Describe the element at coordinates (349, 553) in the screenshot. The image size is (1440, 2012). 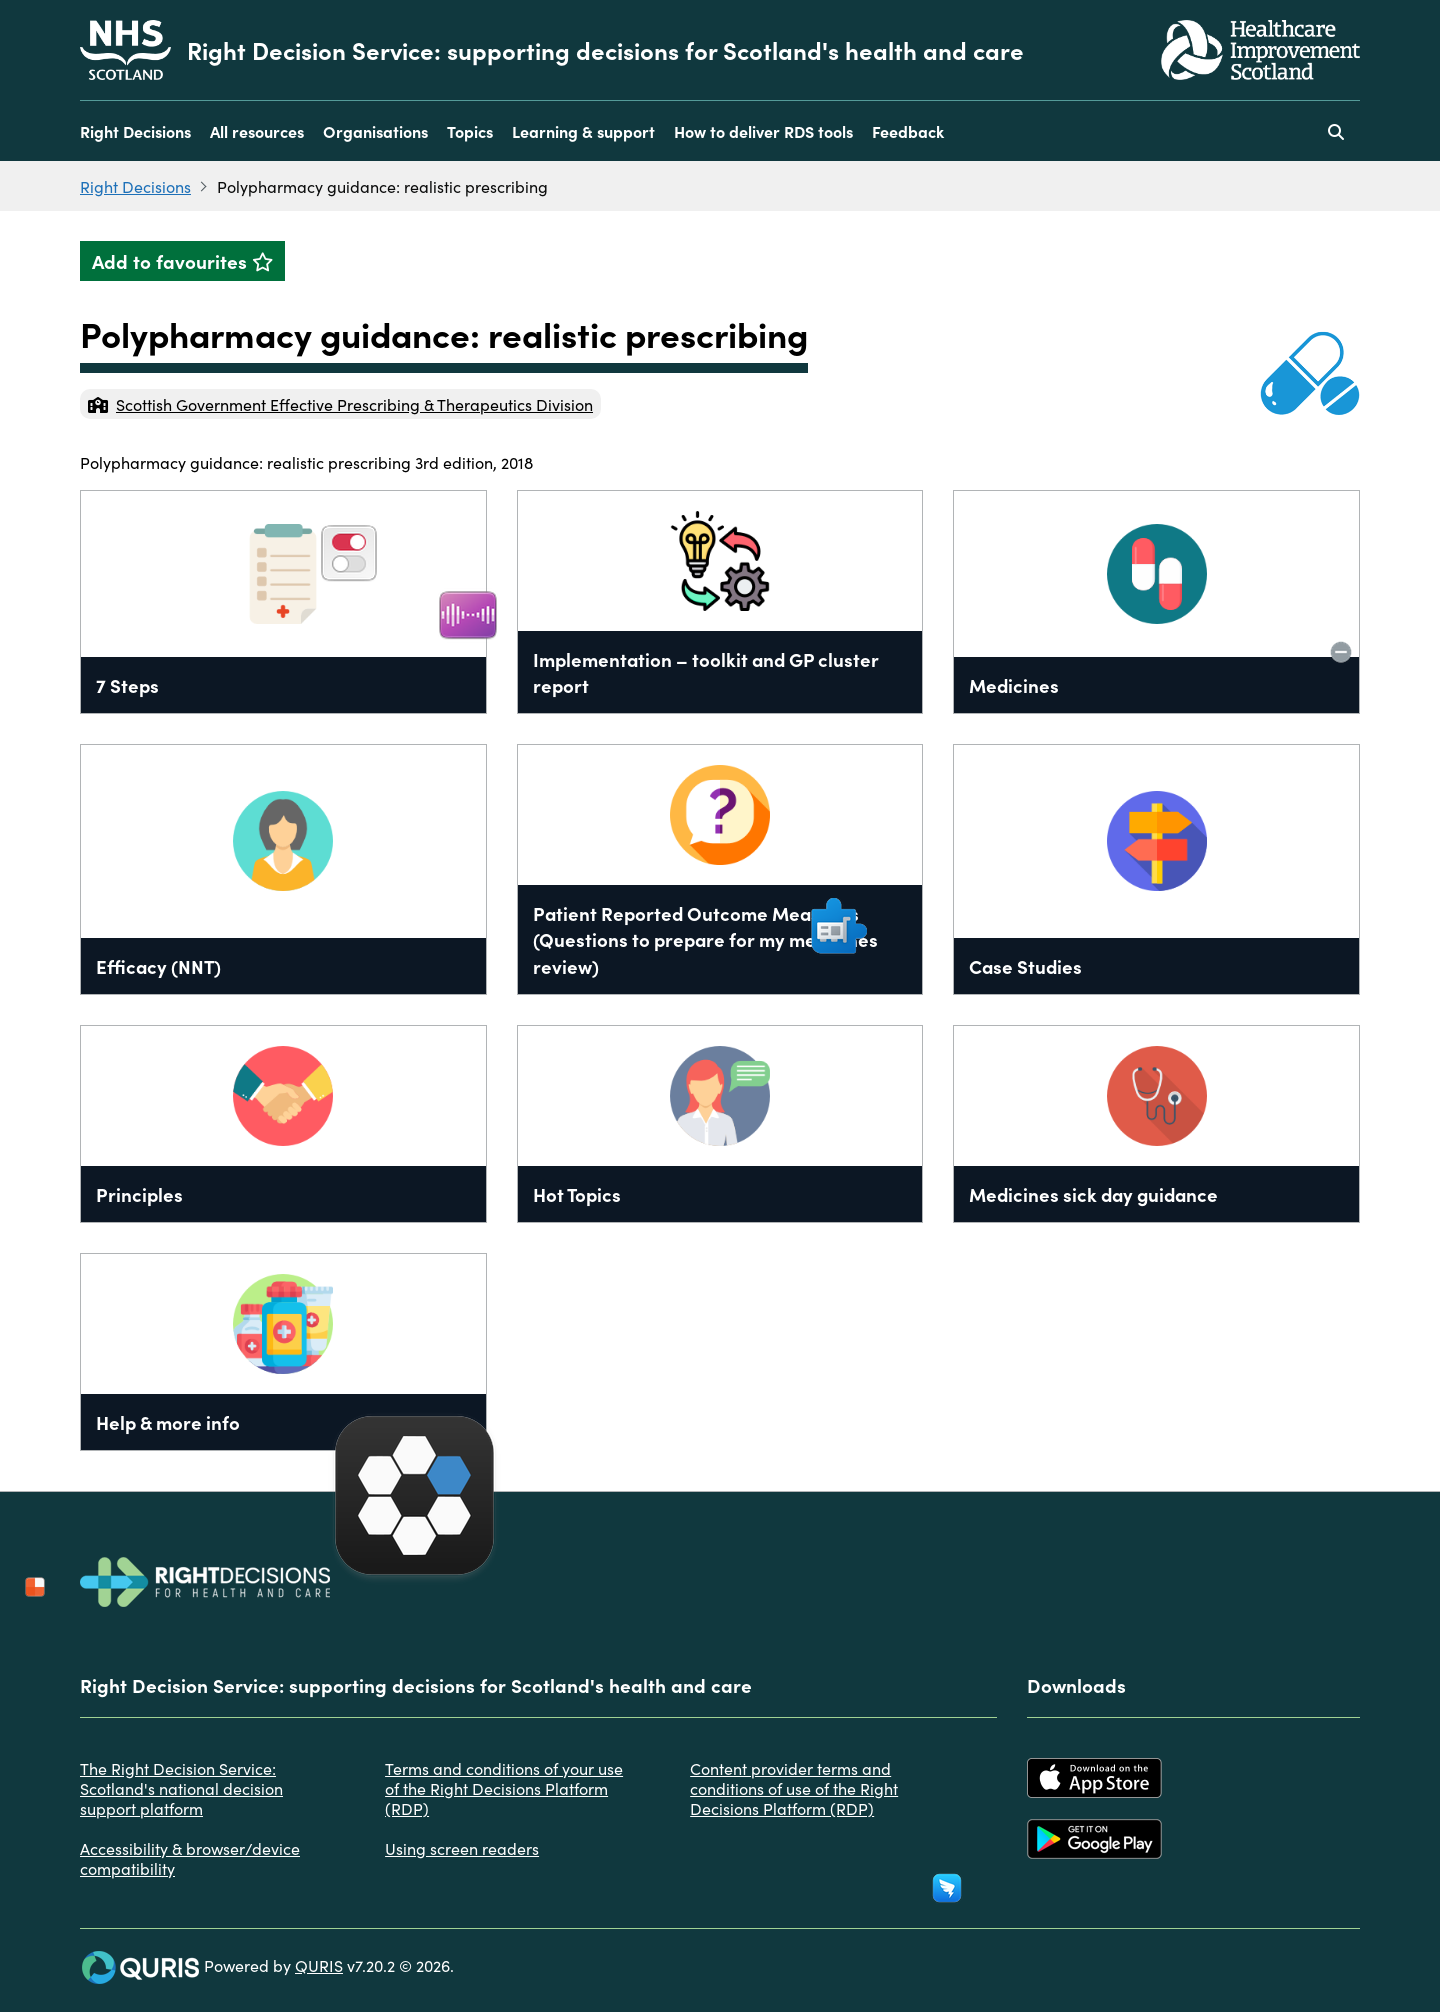
I see `open system tweaks or settings customization` at that location.